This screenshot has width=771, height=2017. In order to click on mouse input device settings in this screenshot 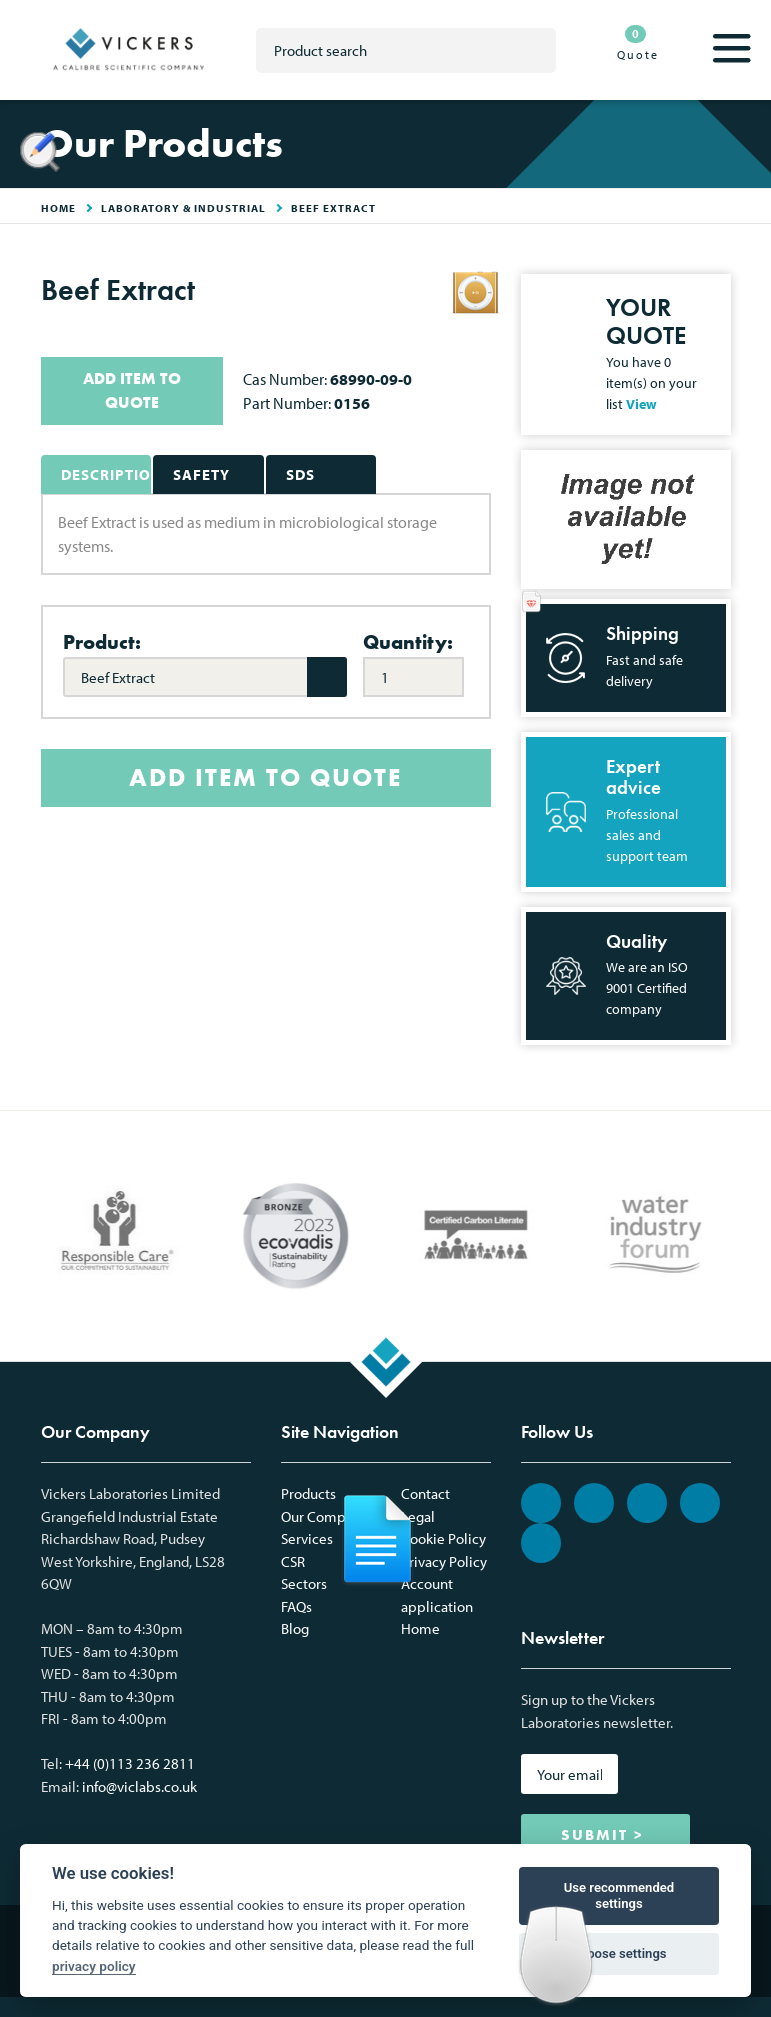, I will do `click(557, 1955)`.